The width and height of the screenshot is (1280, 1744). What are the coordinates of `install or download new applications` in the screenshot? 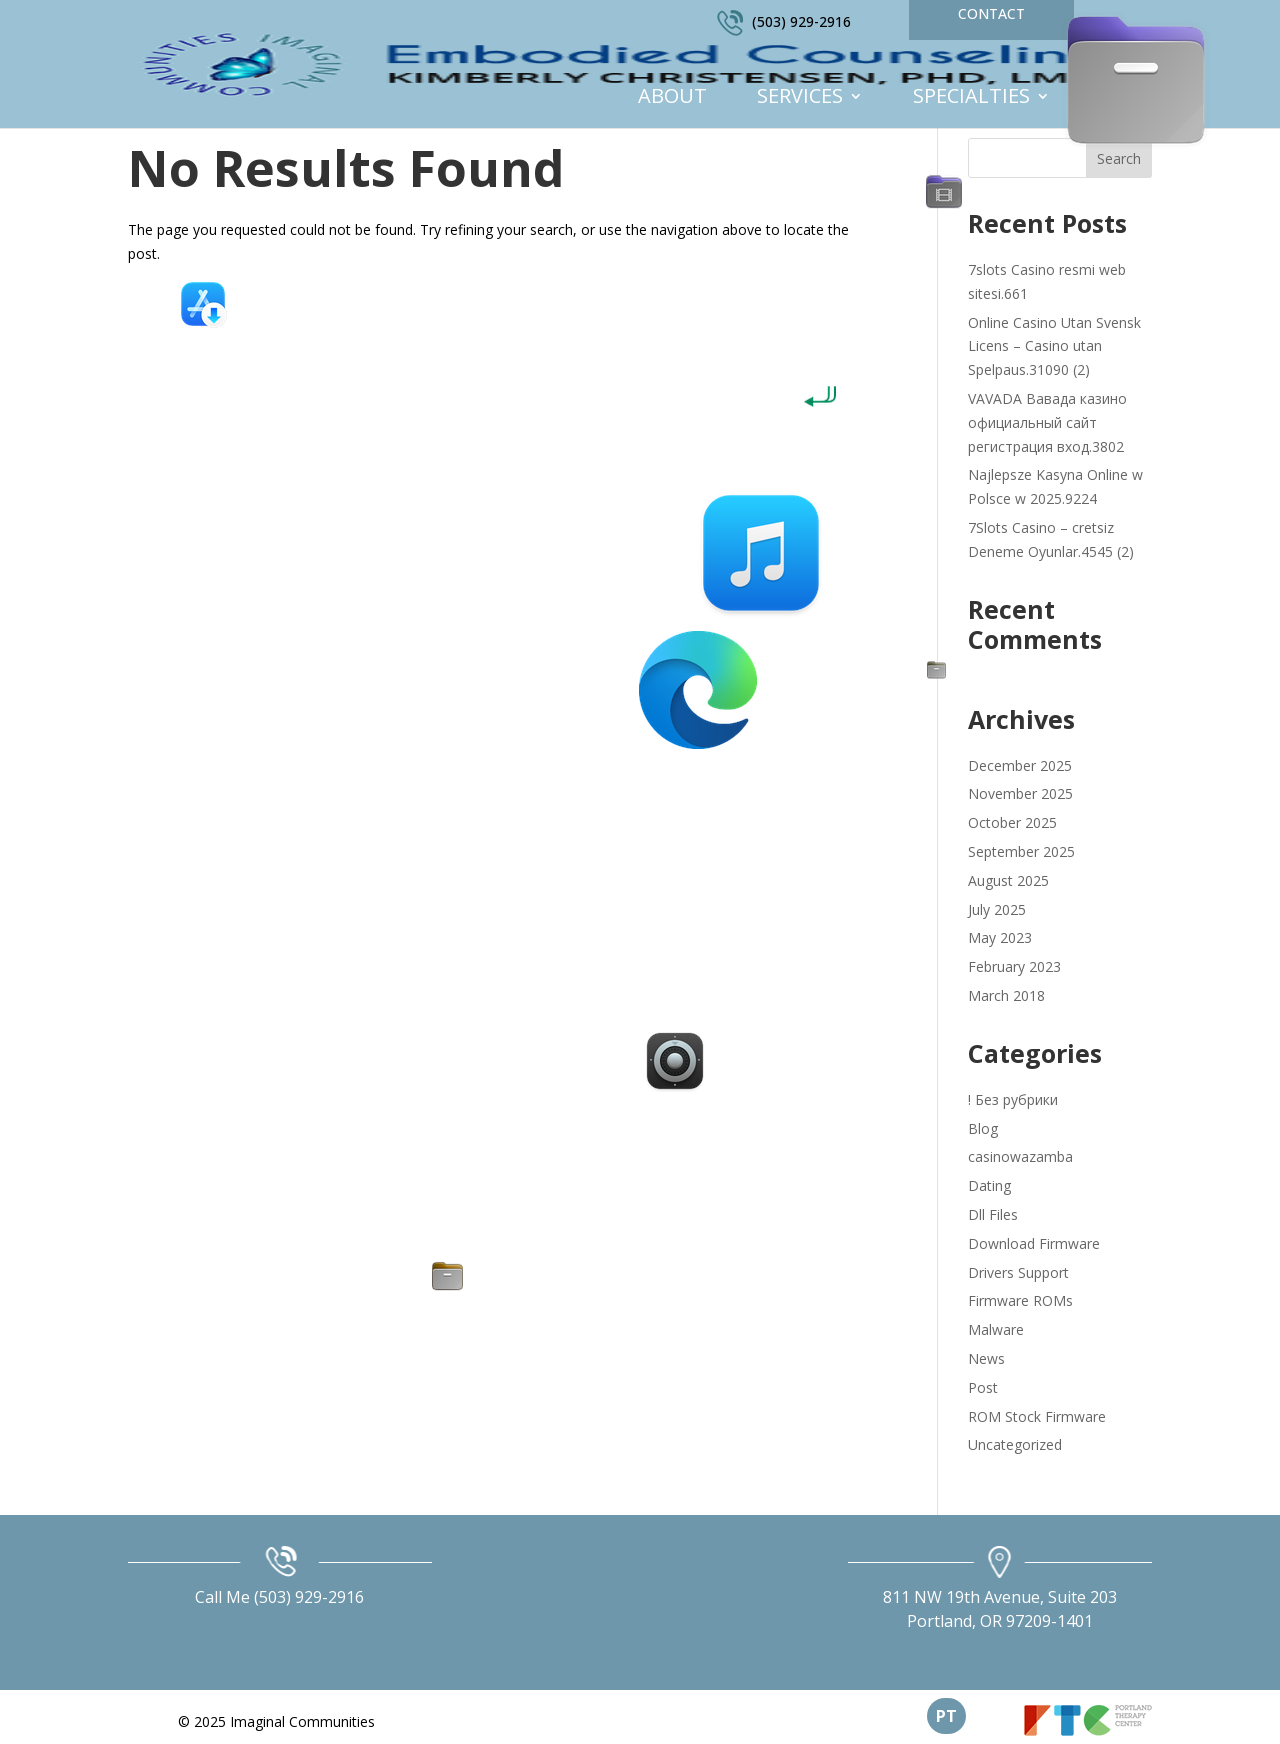 It's located at (203, 304).